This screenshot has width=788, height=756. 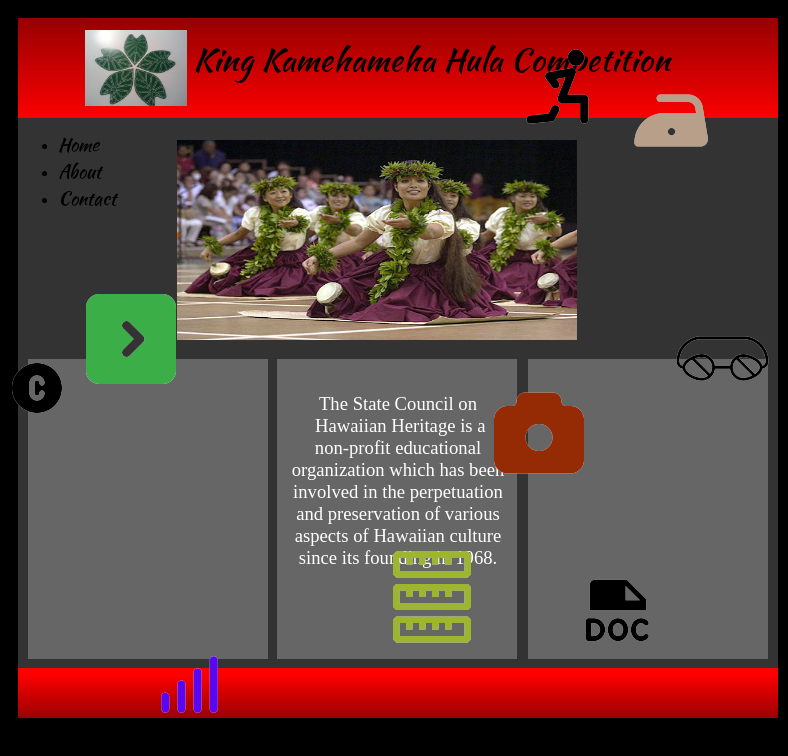 What do you see at coordinates (671, 120) in the screenshot?
I see `indicates clothing requires ironing` at bounding box center [671, 120].